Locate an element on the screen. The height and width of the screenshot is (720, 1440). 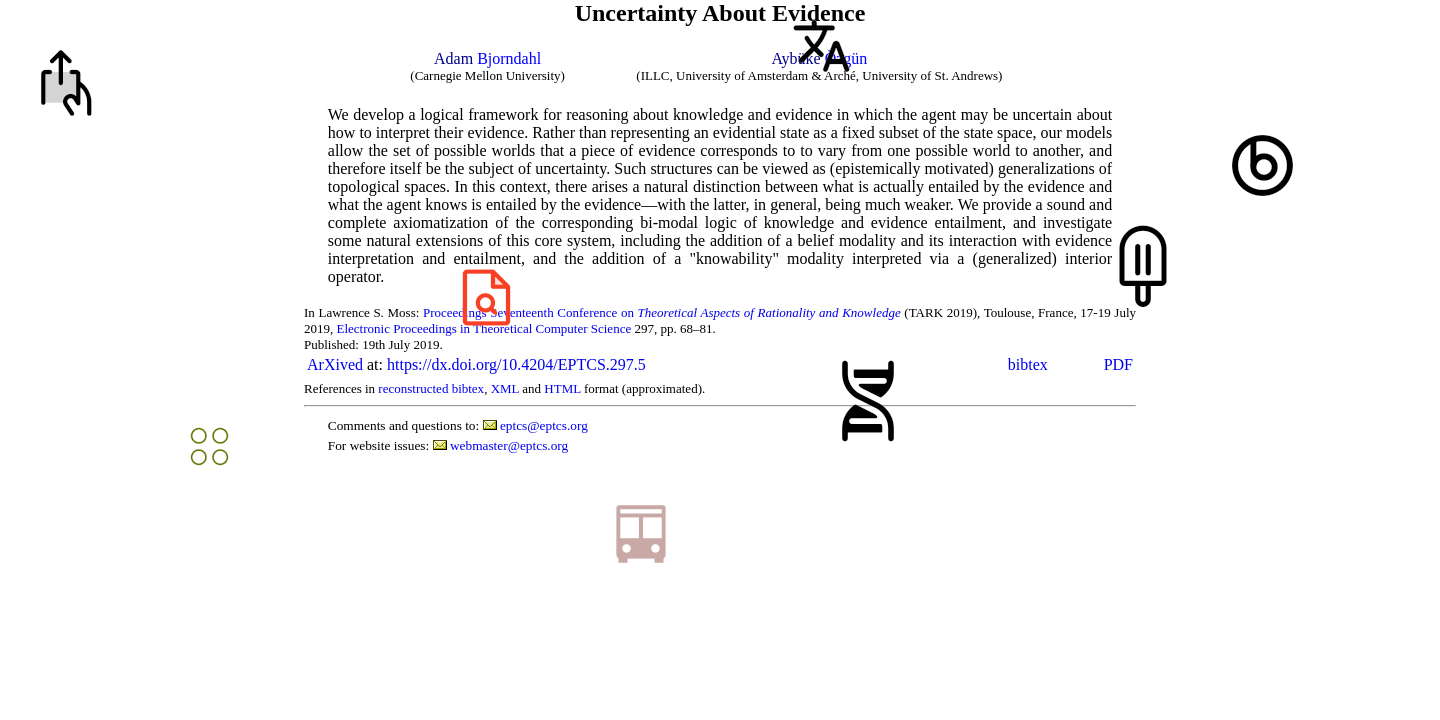
open app drawer or menu grid is located at coordinates (209, 446).